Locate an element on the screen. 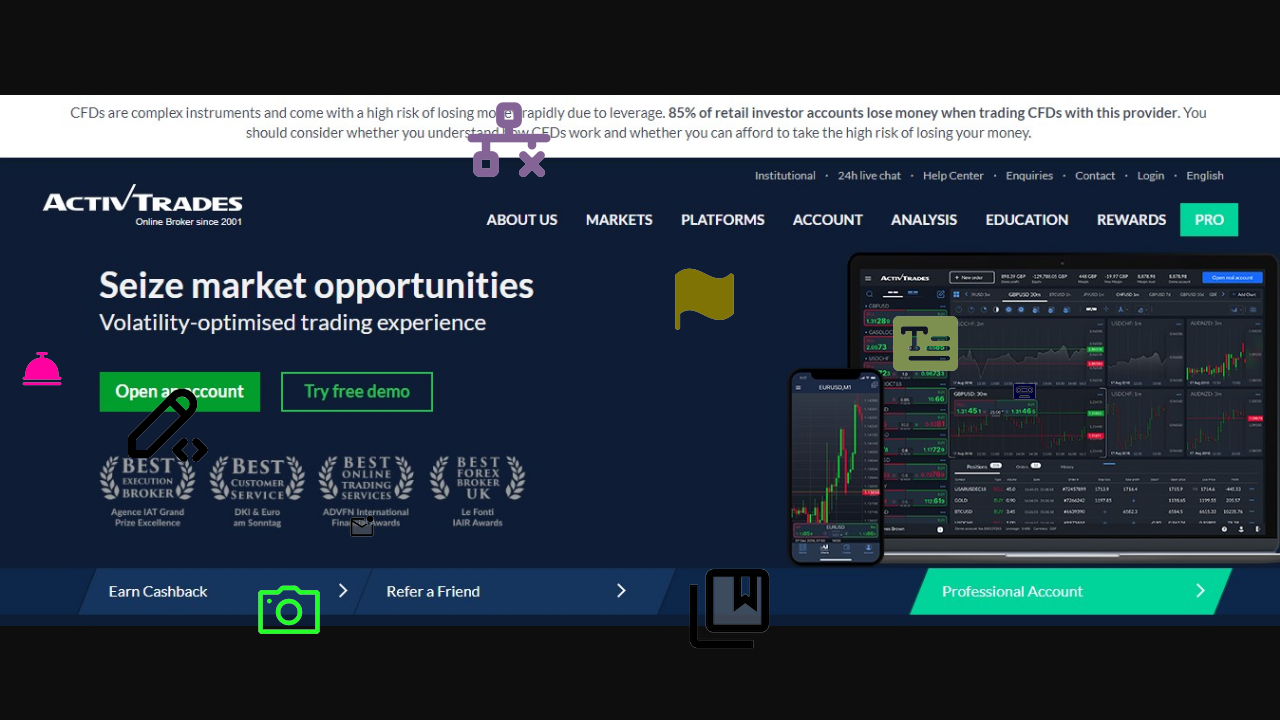  flag or bookmark an item for follow-up is located at coordinates (702, 298).